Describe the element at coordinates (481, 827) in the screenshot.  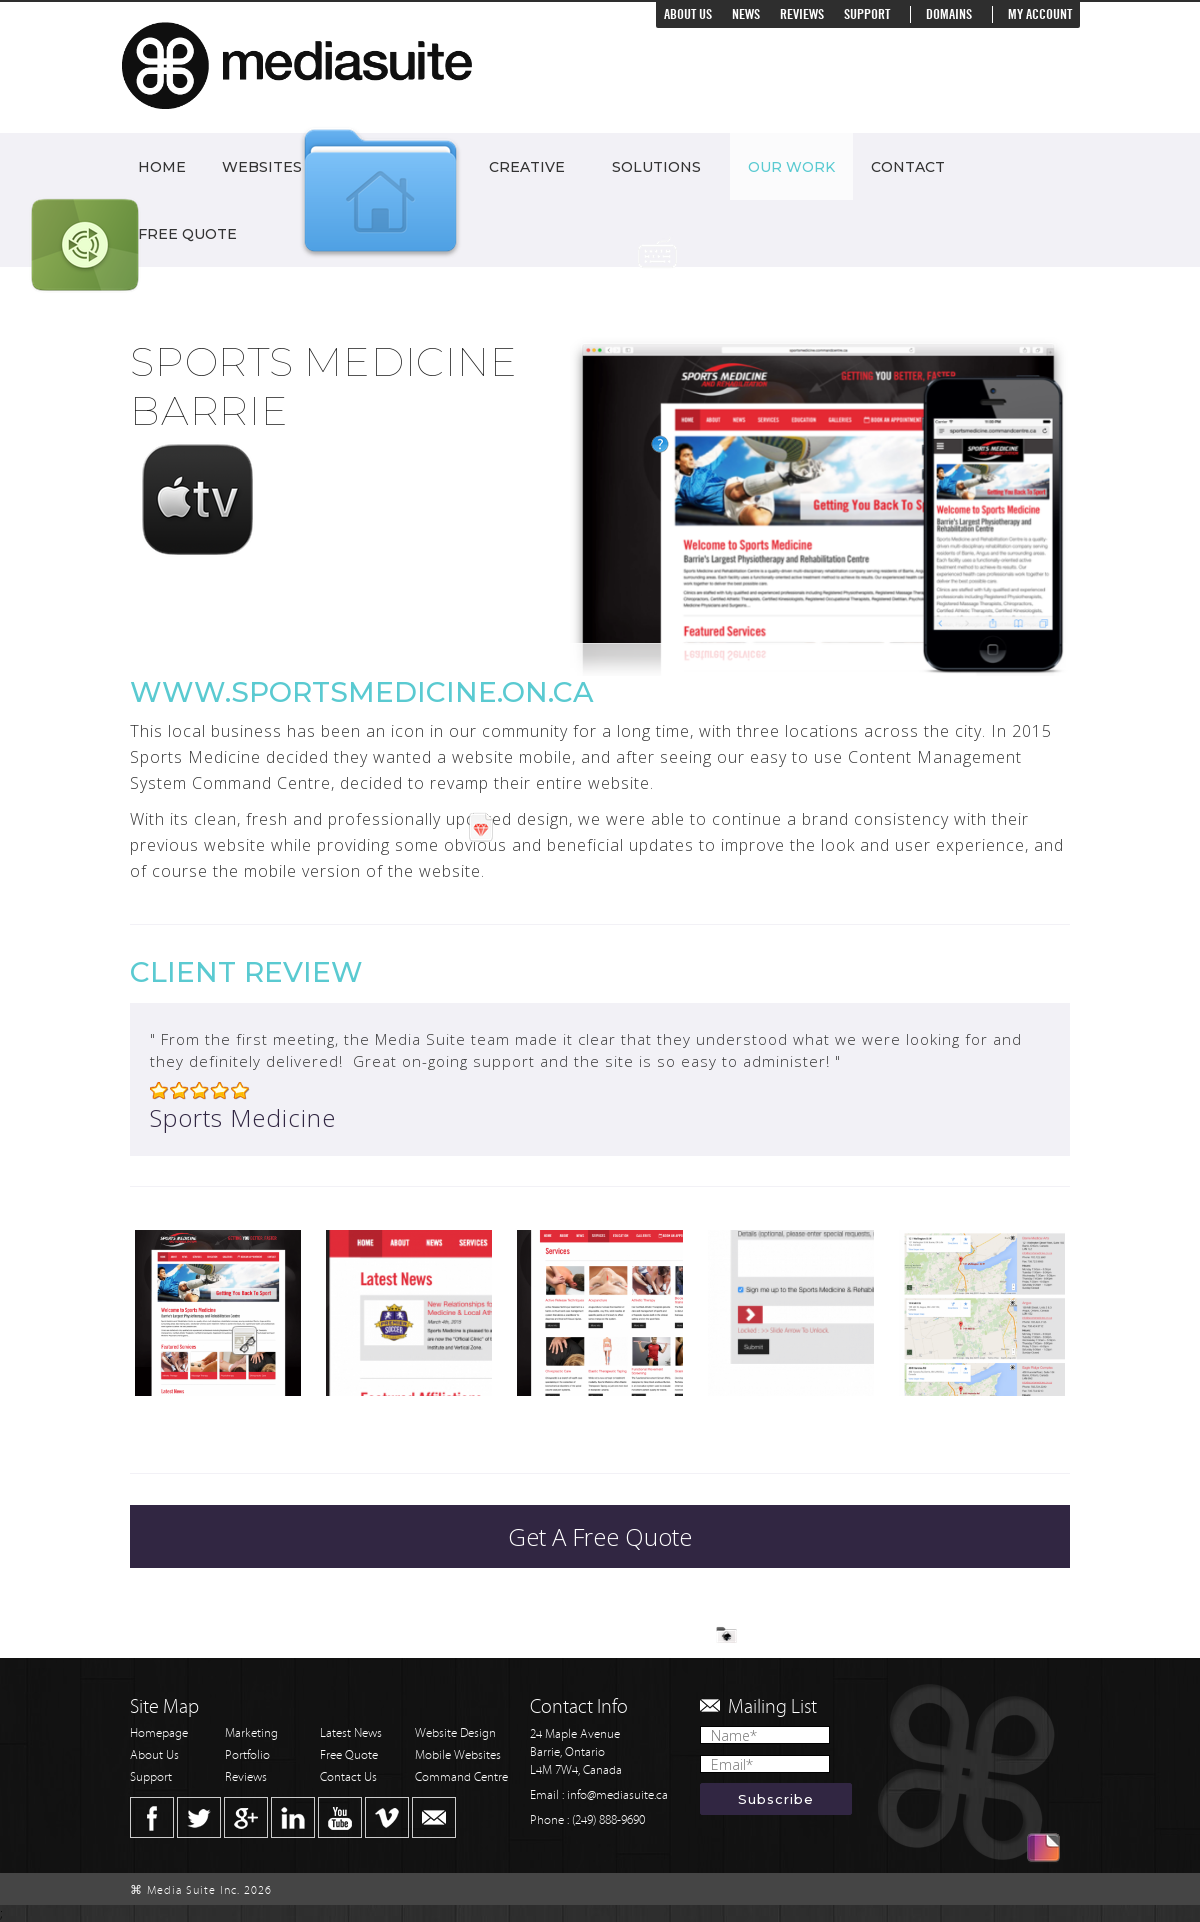
I see `a ruby programming language source file` at that location.